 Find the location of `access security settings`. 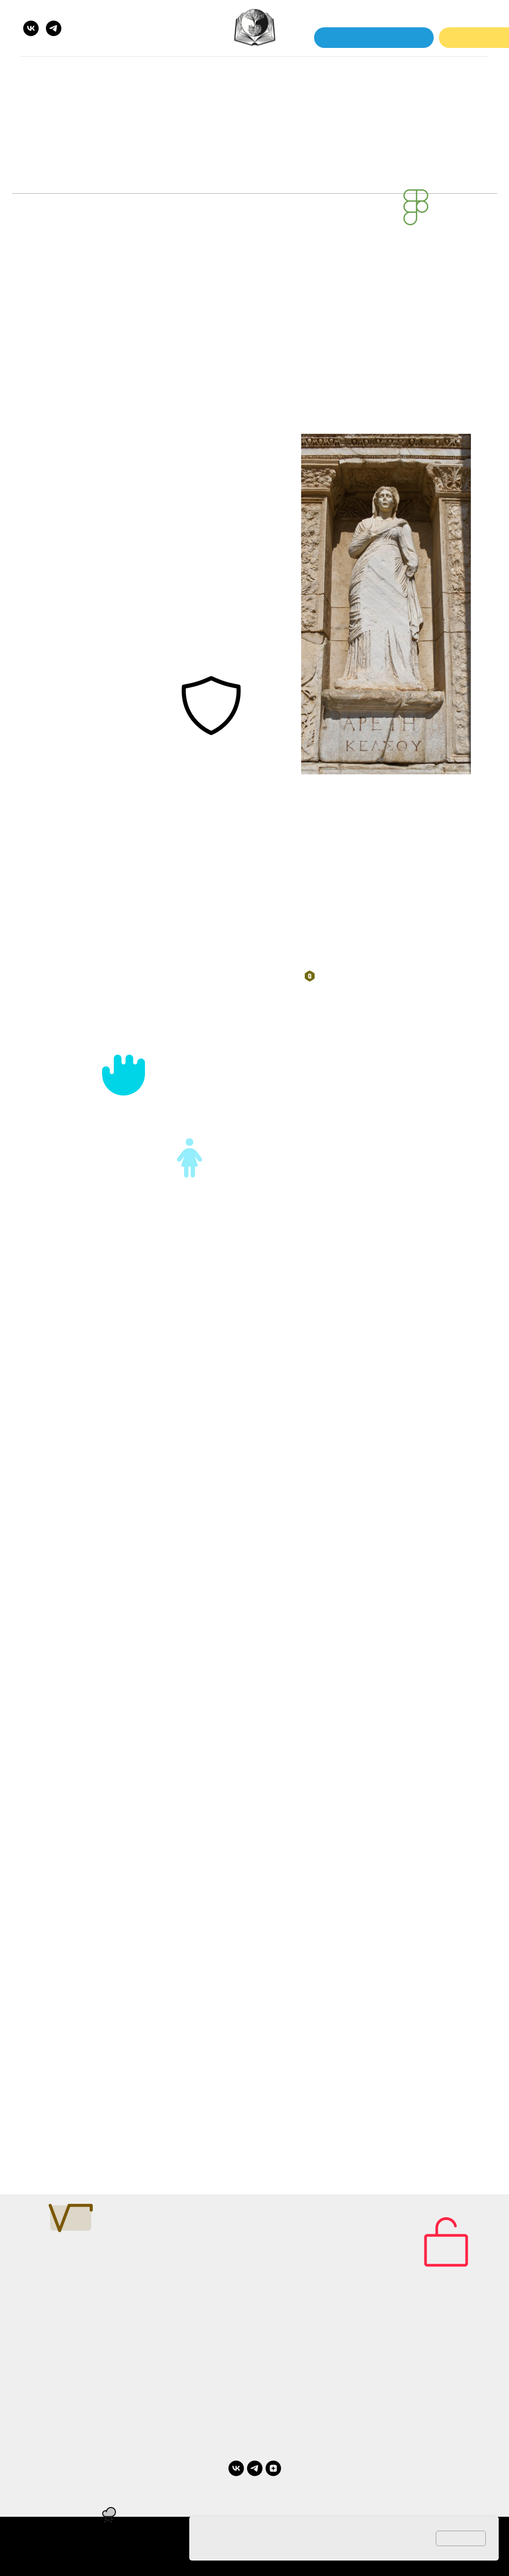

access security settings is located at coordinates (211, 705).